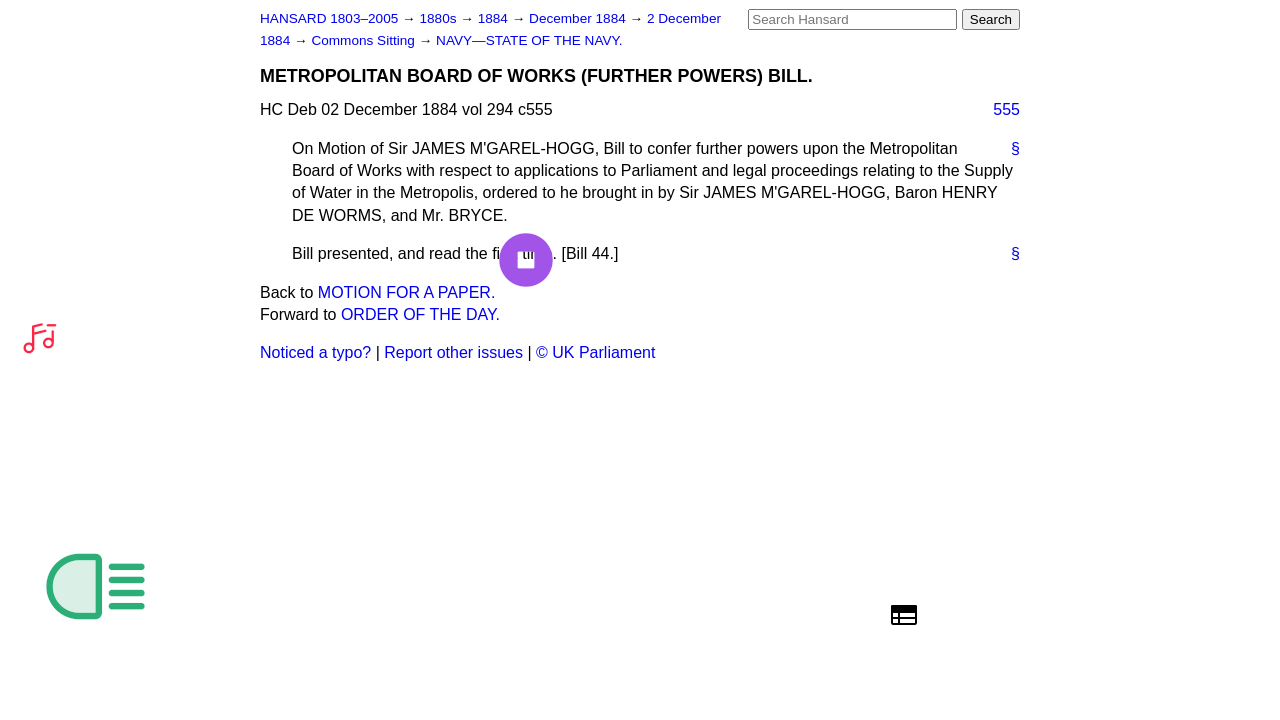 The width and height of the screenshot is (1280, 720). What do you see at coordinates (526, 260) in the screenshot?
I see `stop media playback` at bounding box center [526, 260].